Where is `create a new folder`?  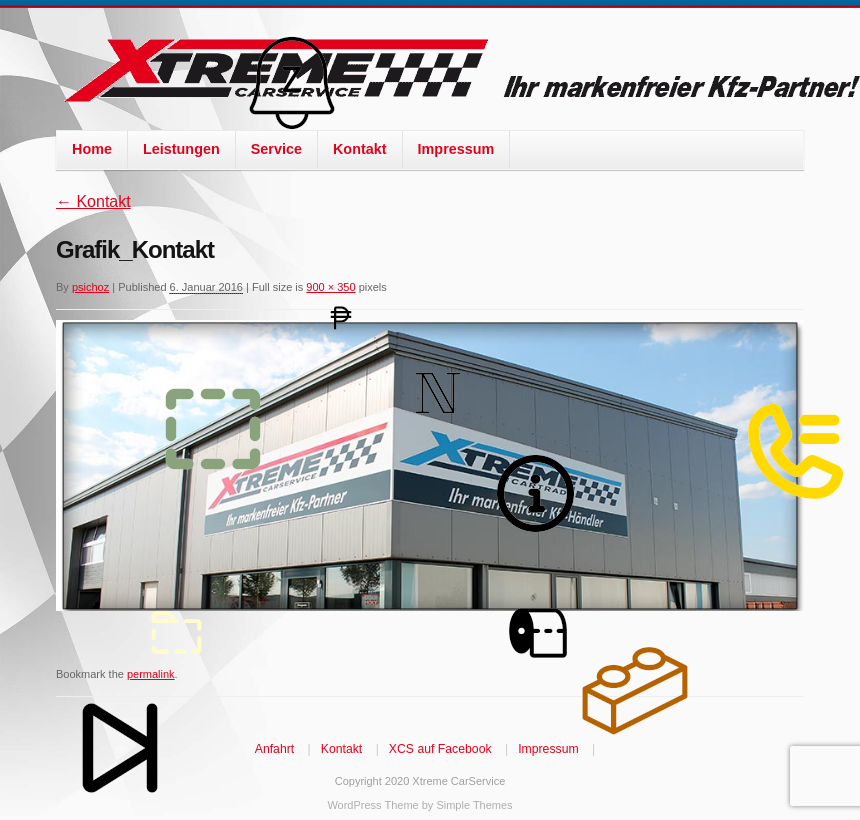
create a new folder is located at coordinates (176, 632).